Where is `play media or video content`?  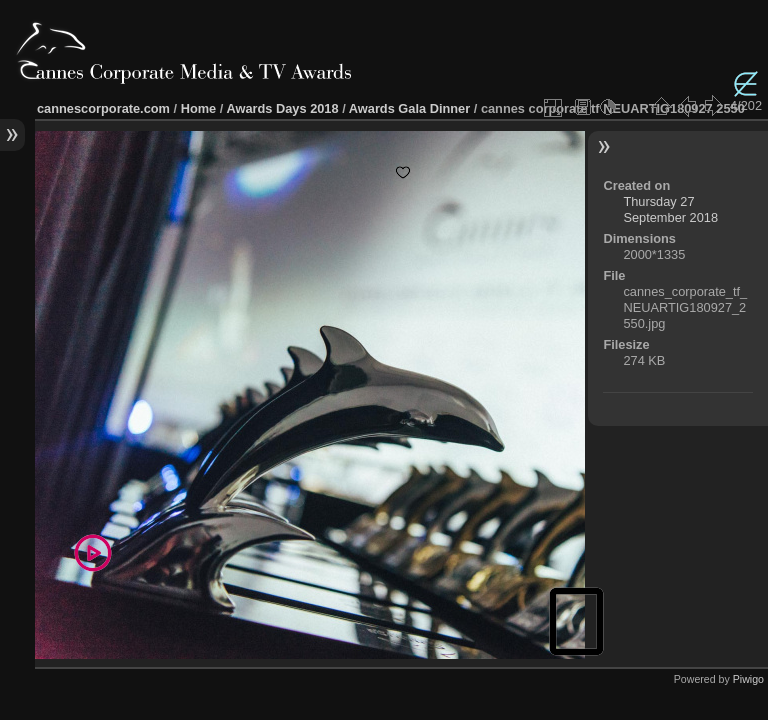
play media or video content is located at coordinates (93, 553).